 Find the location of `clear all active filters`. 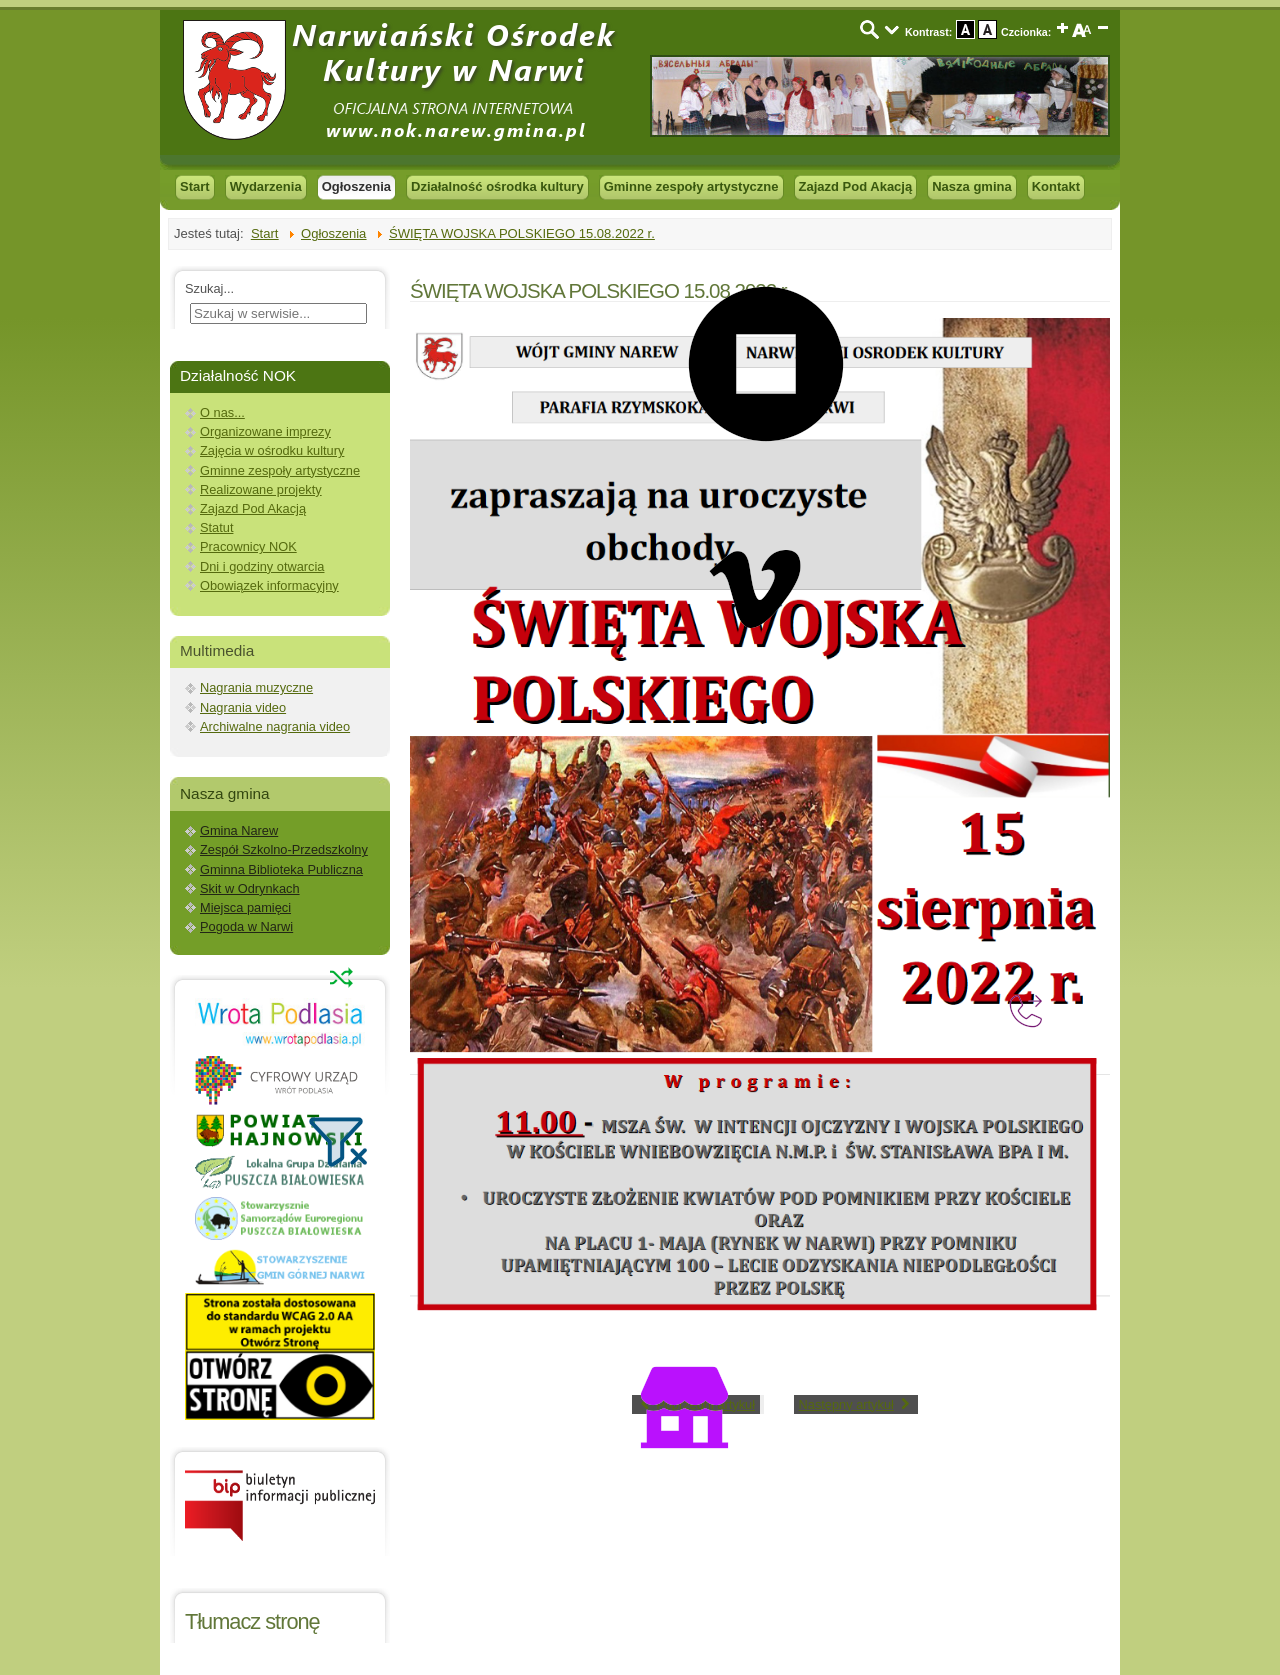

clear all active filters is located at coordinates (336, 1140).